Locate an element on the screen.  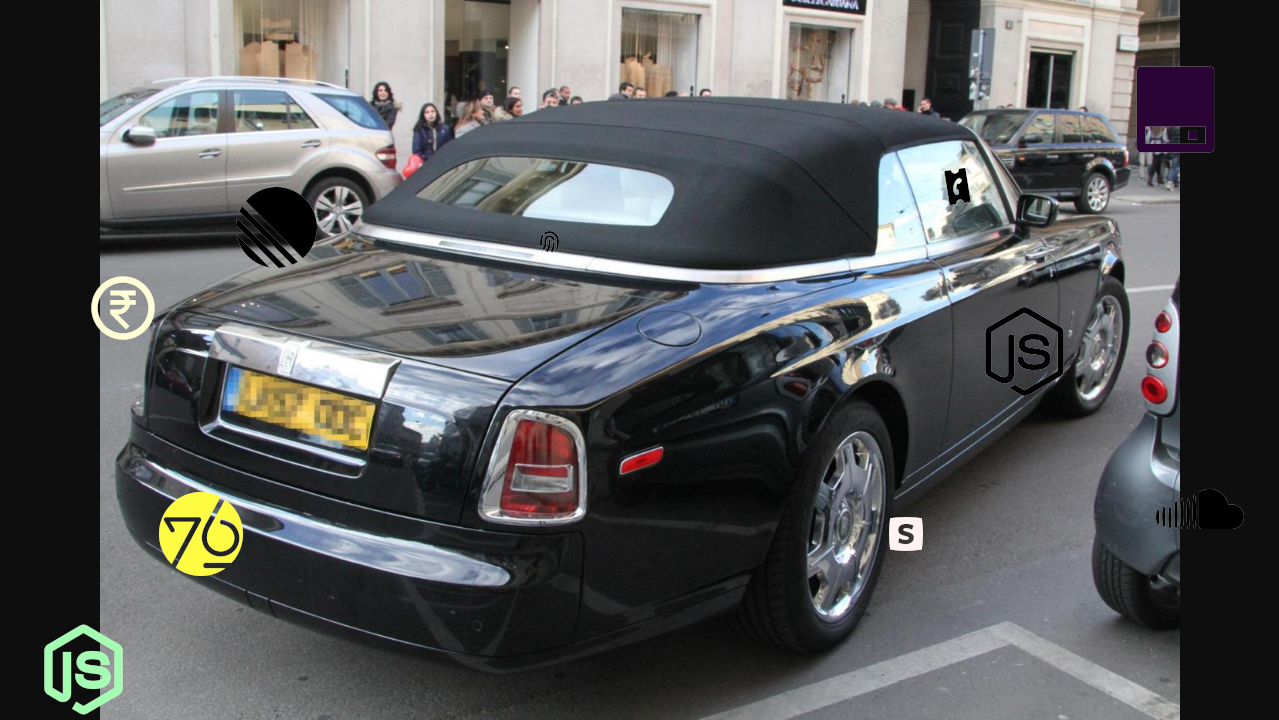
Node.js runtime environment logo is located at coordinates (83, 669).